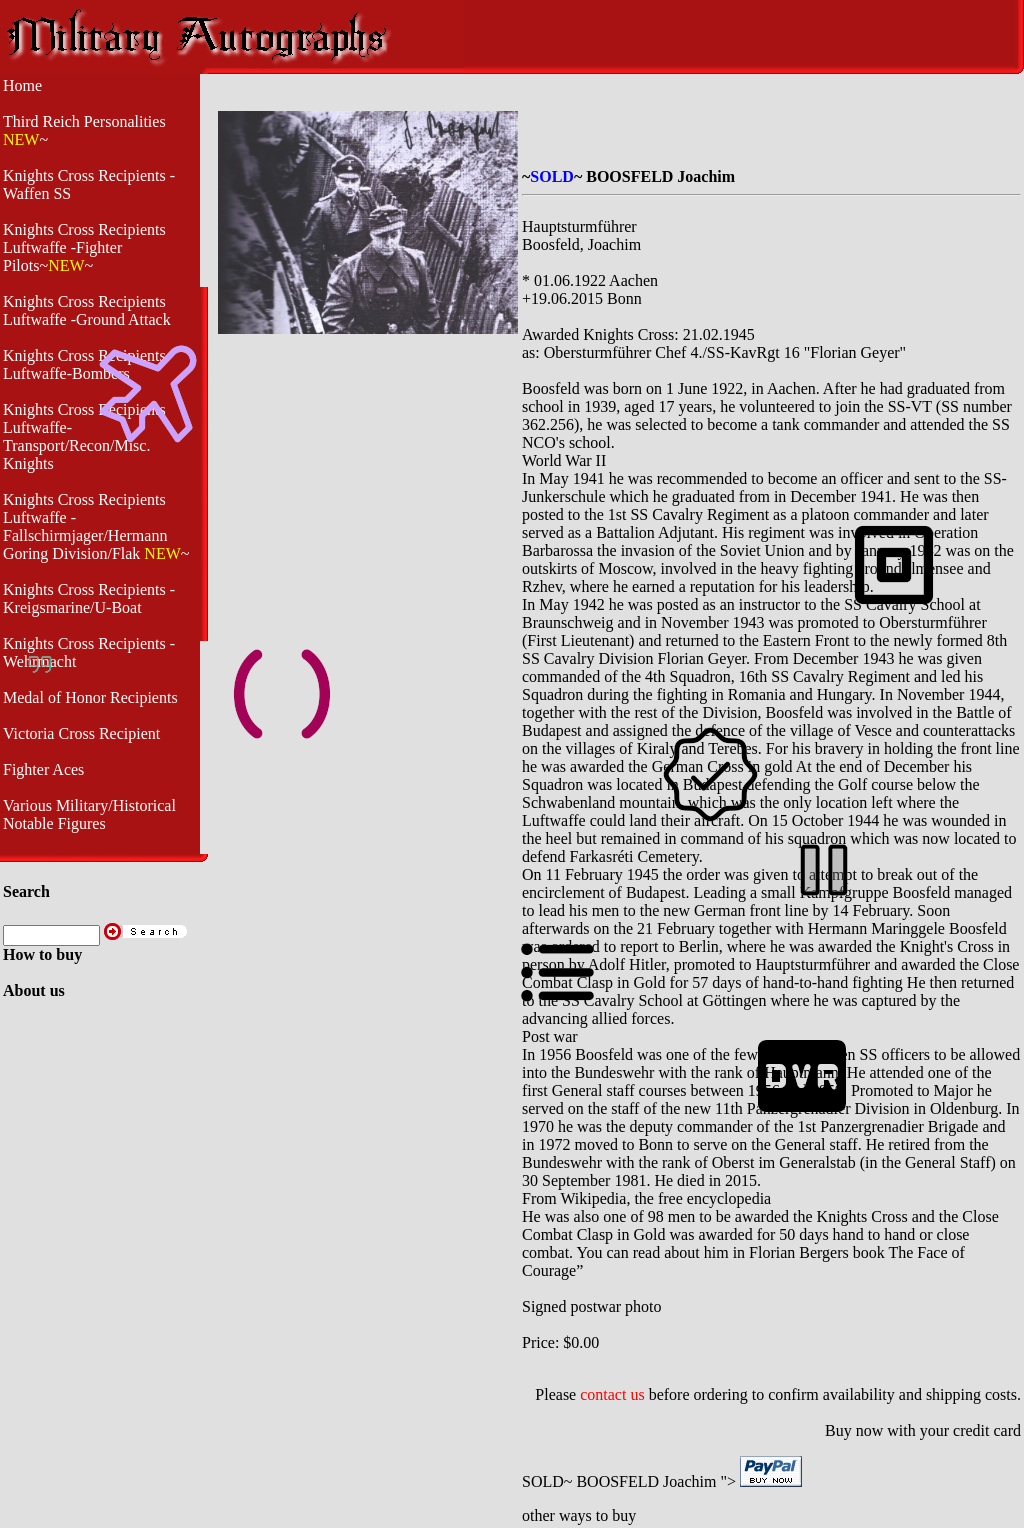 Image resolution: width=1024 pixels, height=1528 pixels. Describe the element at coordinates (282, 694) in the screenshot. I see `insert parentheses in text or code` at that location.